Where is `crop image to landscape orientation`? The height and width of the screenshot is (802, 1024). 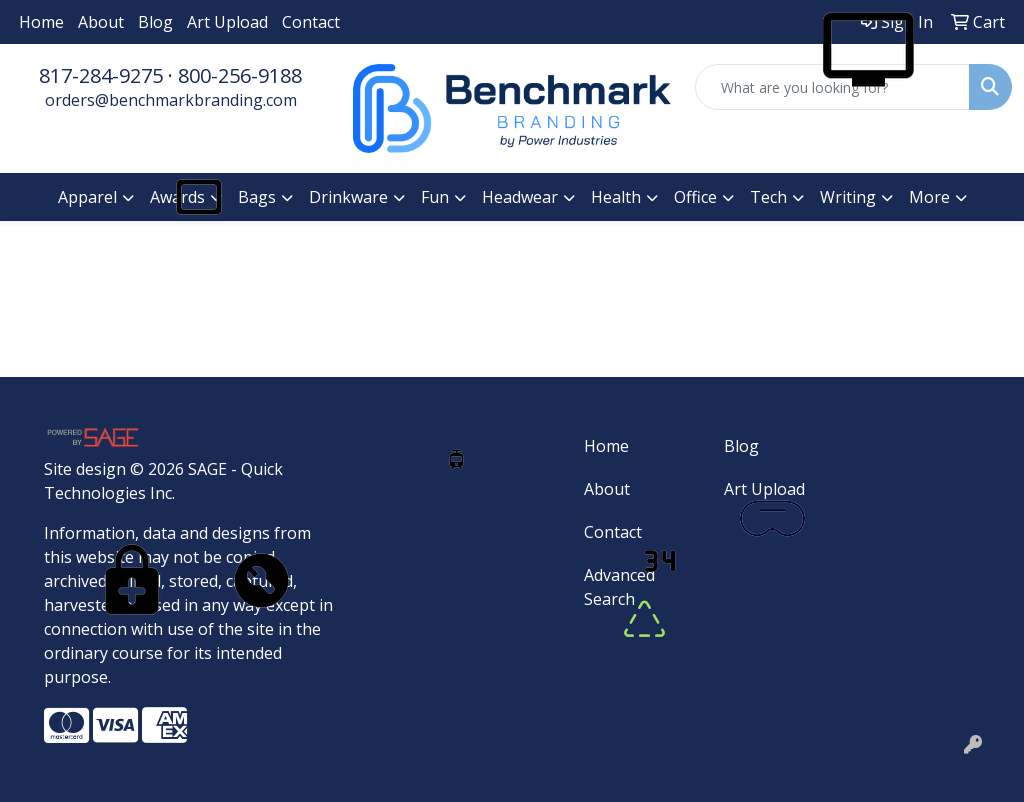
crop image to landscape orientation is located at coordinates (199, 197).